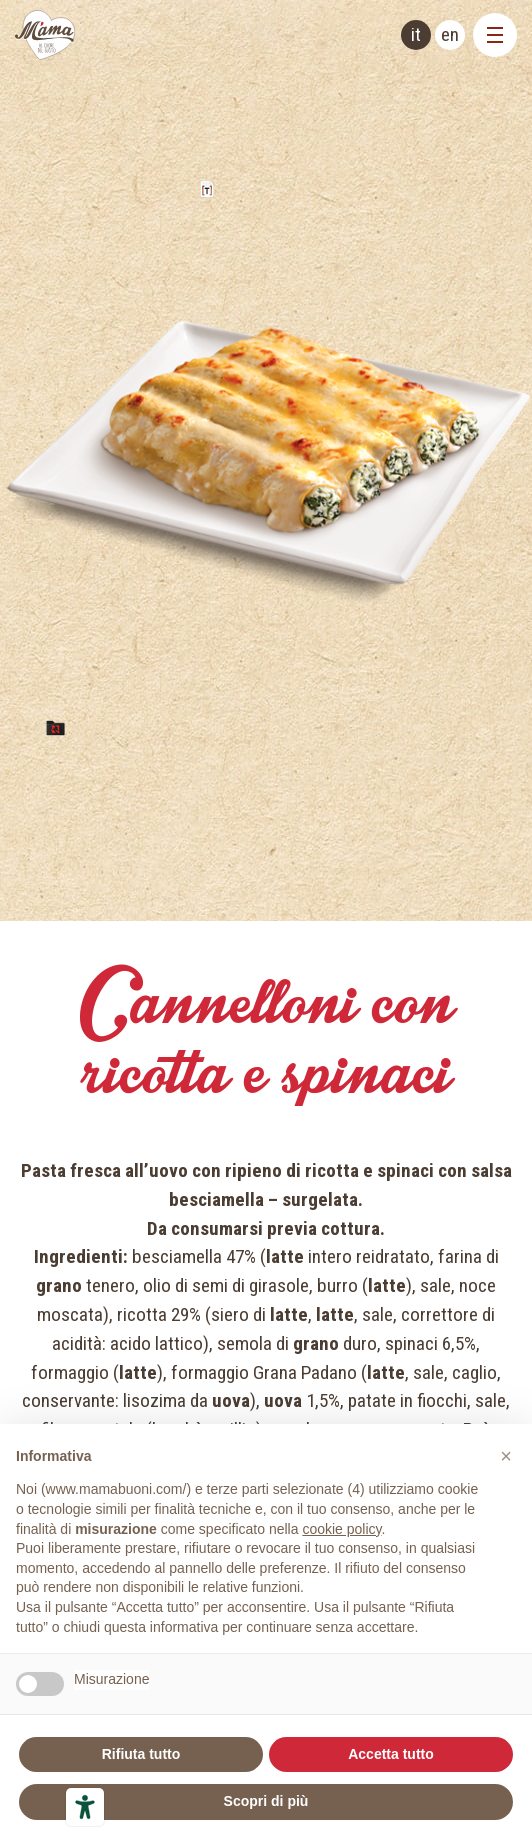 Image resolution: width=532 pixels, height=1842 pixels. Describe the element at coordinates (207, 189) in the screenshot. I see `a toml configuration file` at that location.